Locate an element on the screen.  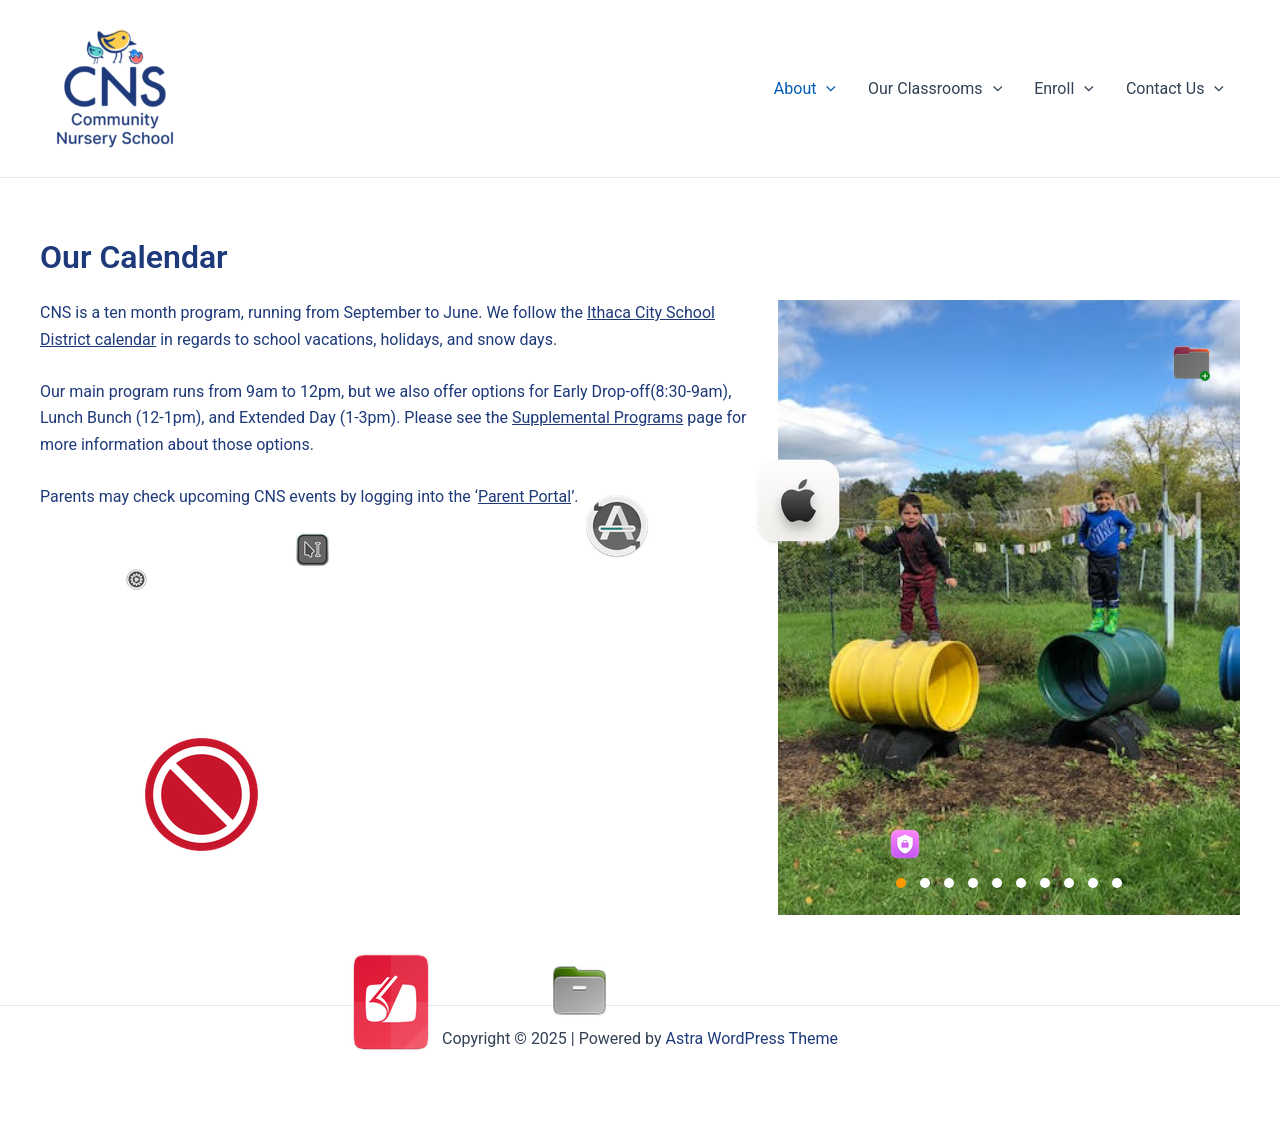
open cursor and pointer preferences is located at coordinates (312, 549).